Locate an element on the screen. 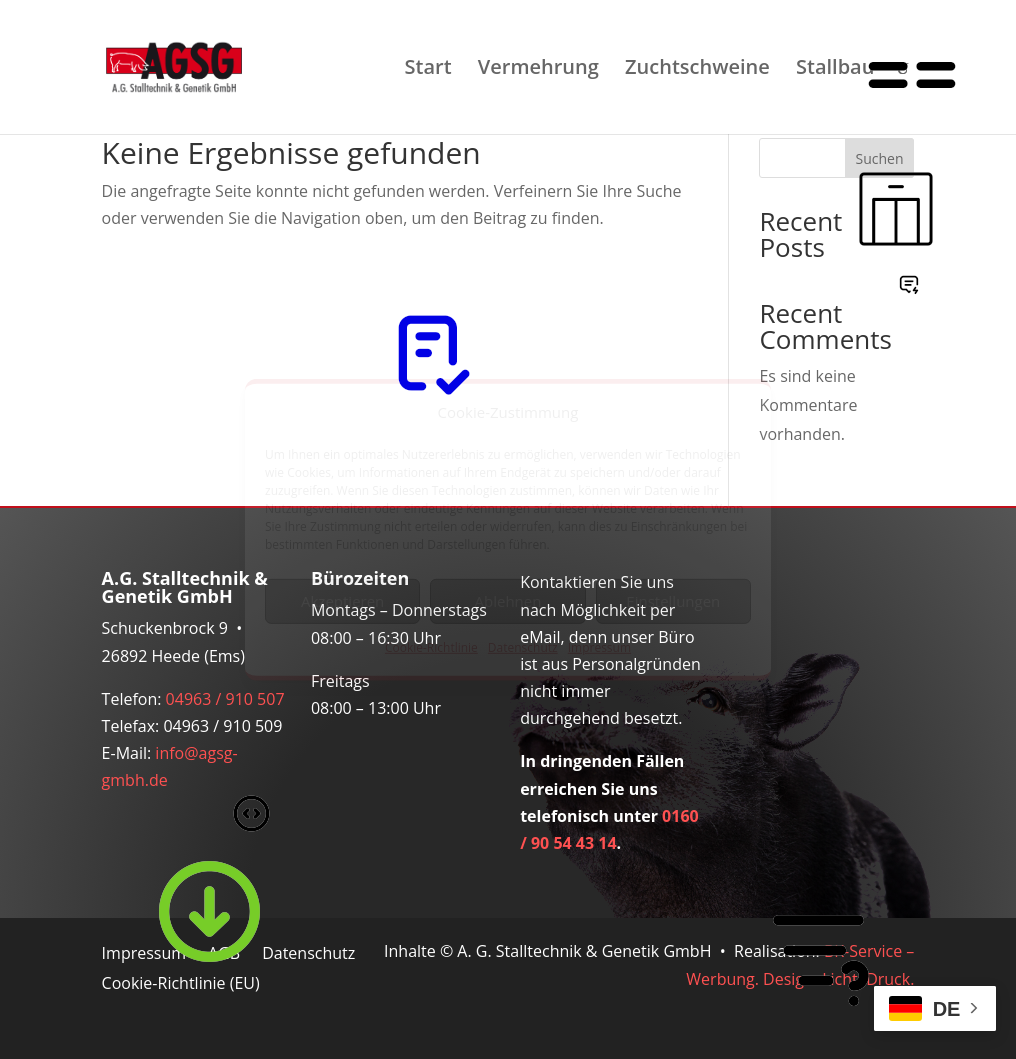 The width and height of the screenshot is (1016, 1059). access code editor or developer tools is located at coordinates (251, 813).